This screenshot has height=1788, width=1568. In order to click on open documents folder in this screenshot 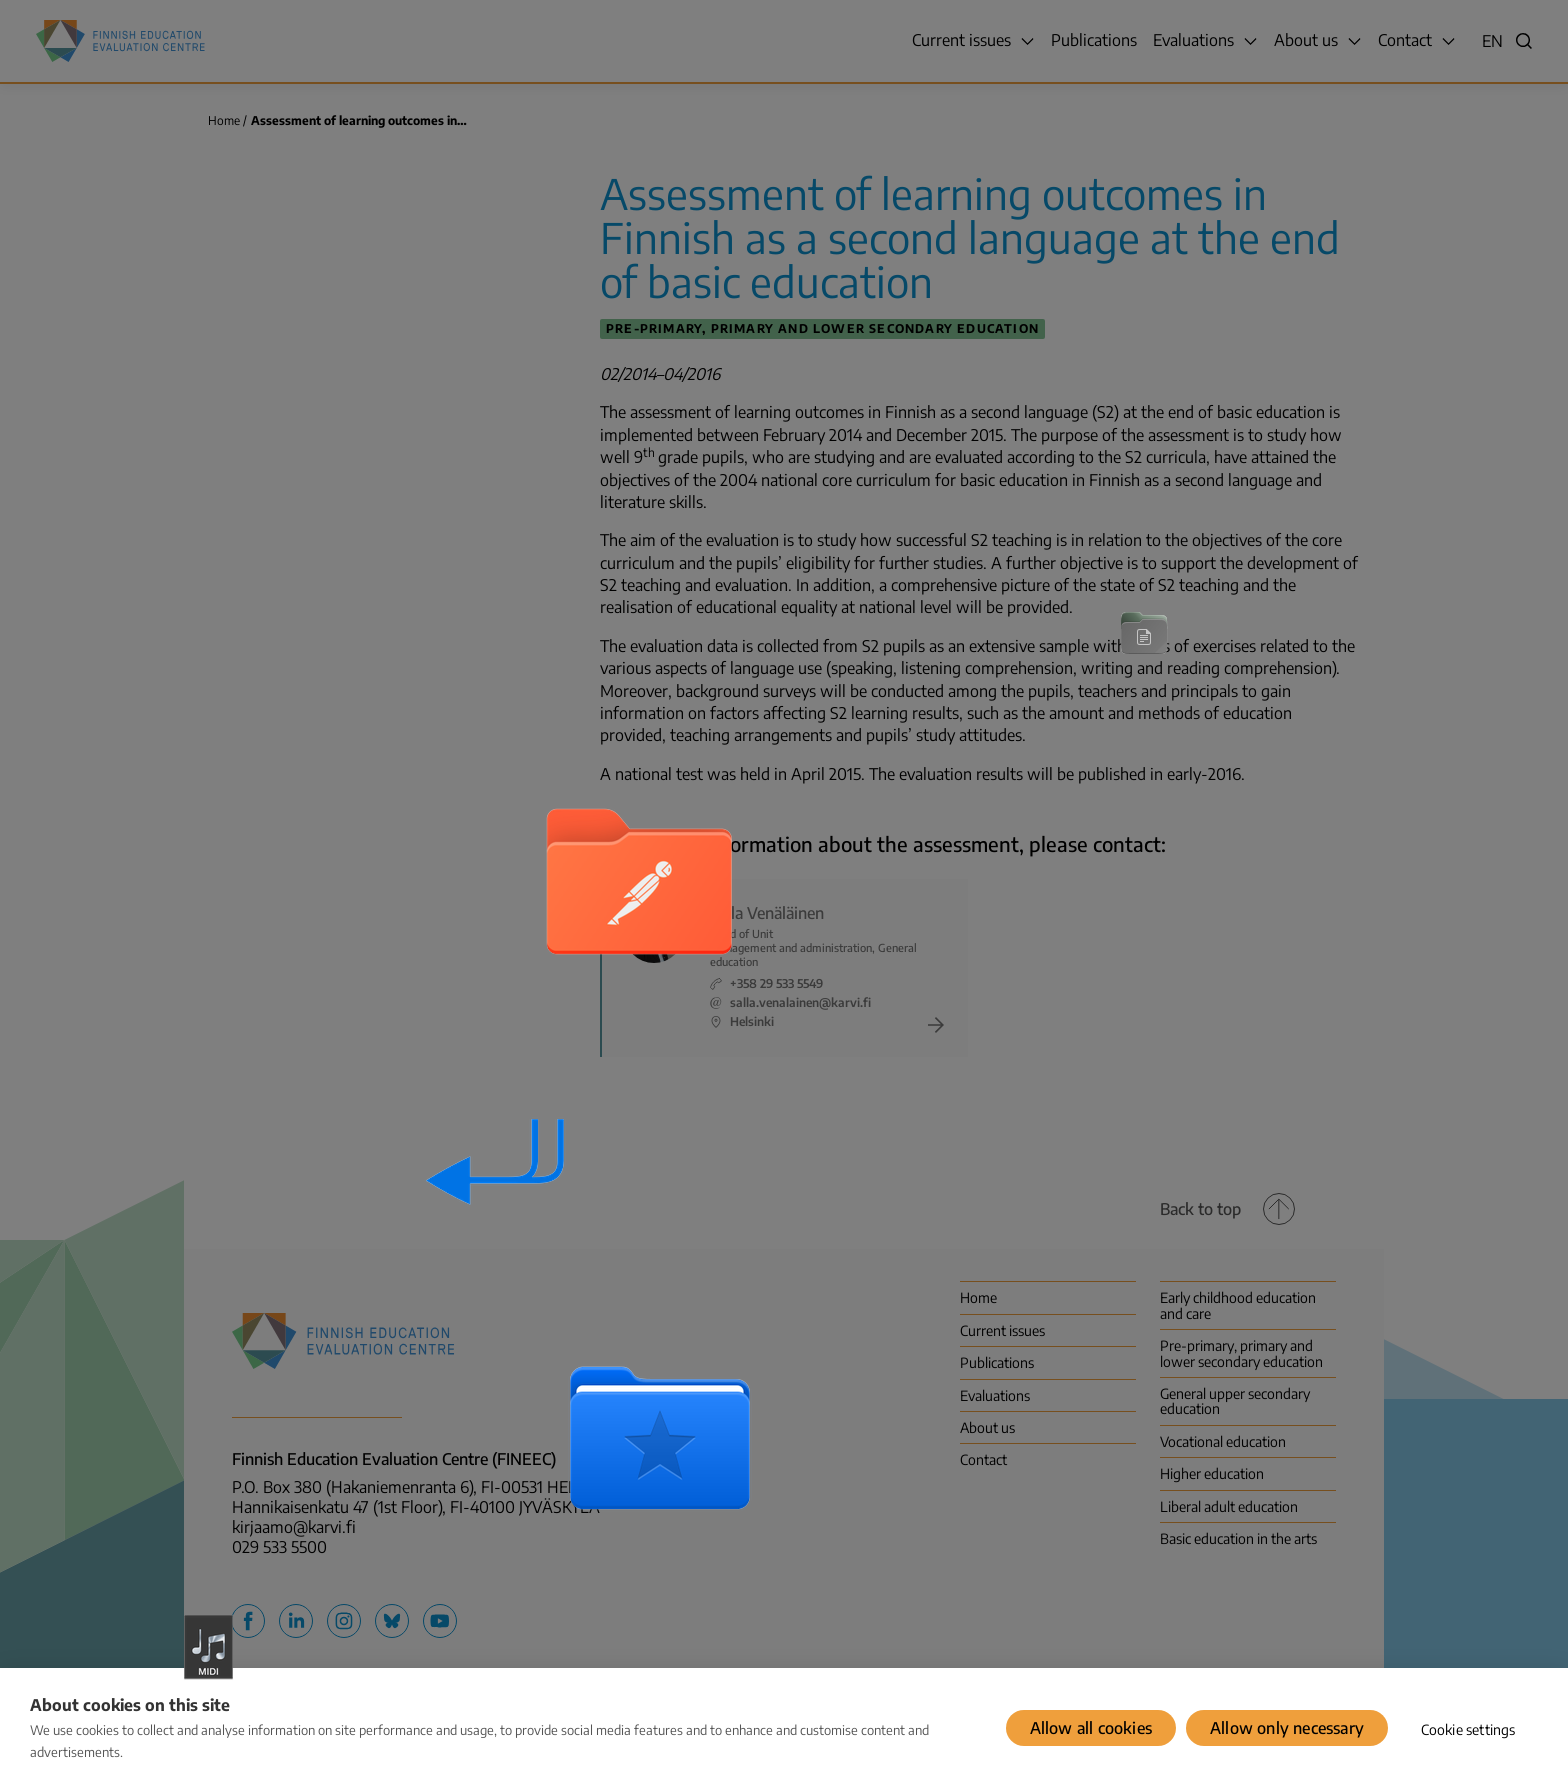, I will do `click(1144, 633)`.